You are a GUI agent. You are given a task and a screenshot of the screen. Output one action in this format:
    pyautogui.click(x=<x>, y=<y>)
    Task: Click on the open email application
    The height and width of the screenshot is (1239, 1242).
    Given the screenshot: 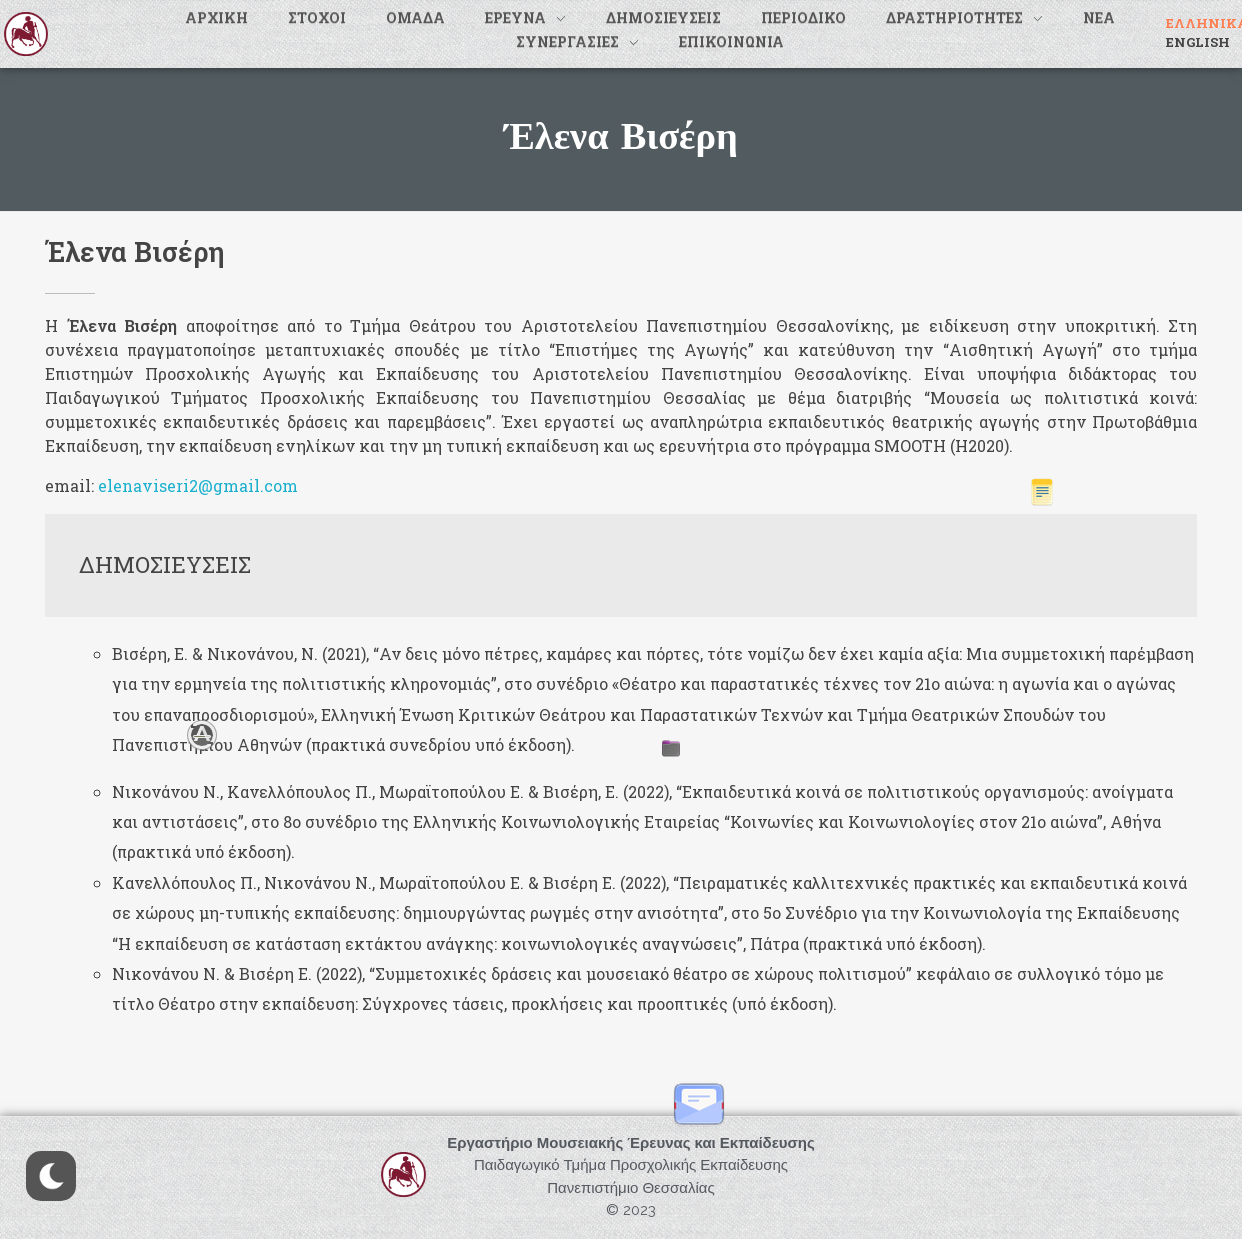 What is the action you would take?
    pyautogui.click(x=699, y=1104)
    